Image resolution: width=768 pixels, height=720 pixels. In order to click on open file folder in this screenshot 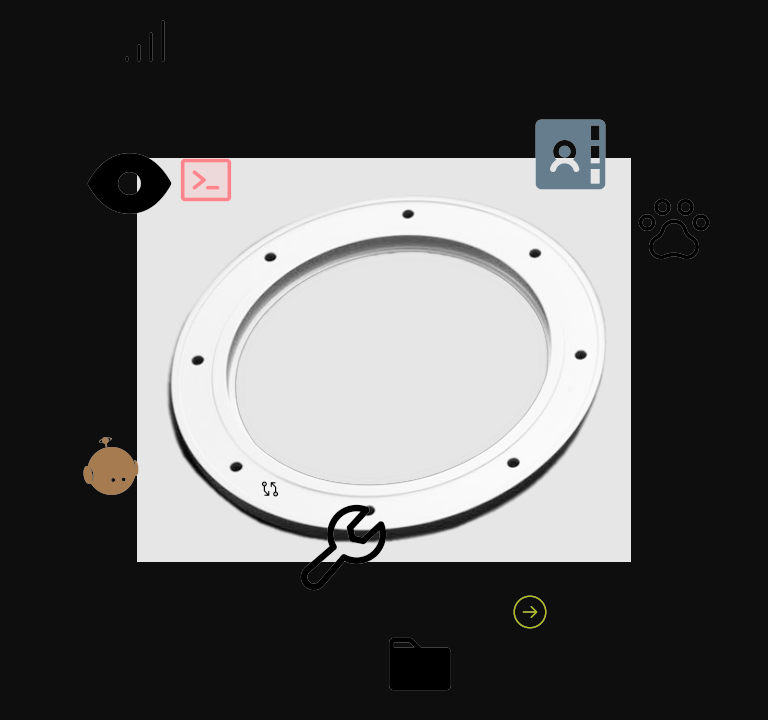, I will do `click(420, 664)`.